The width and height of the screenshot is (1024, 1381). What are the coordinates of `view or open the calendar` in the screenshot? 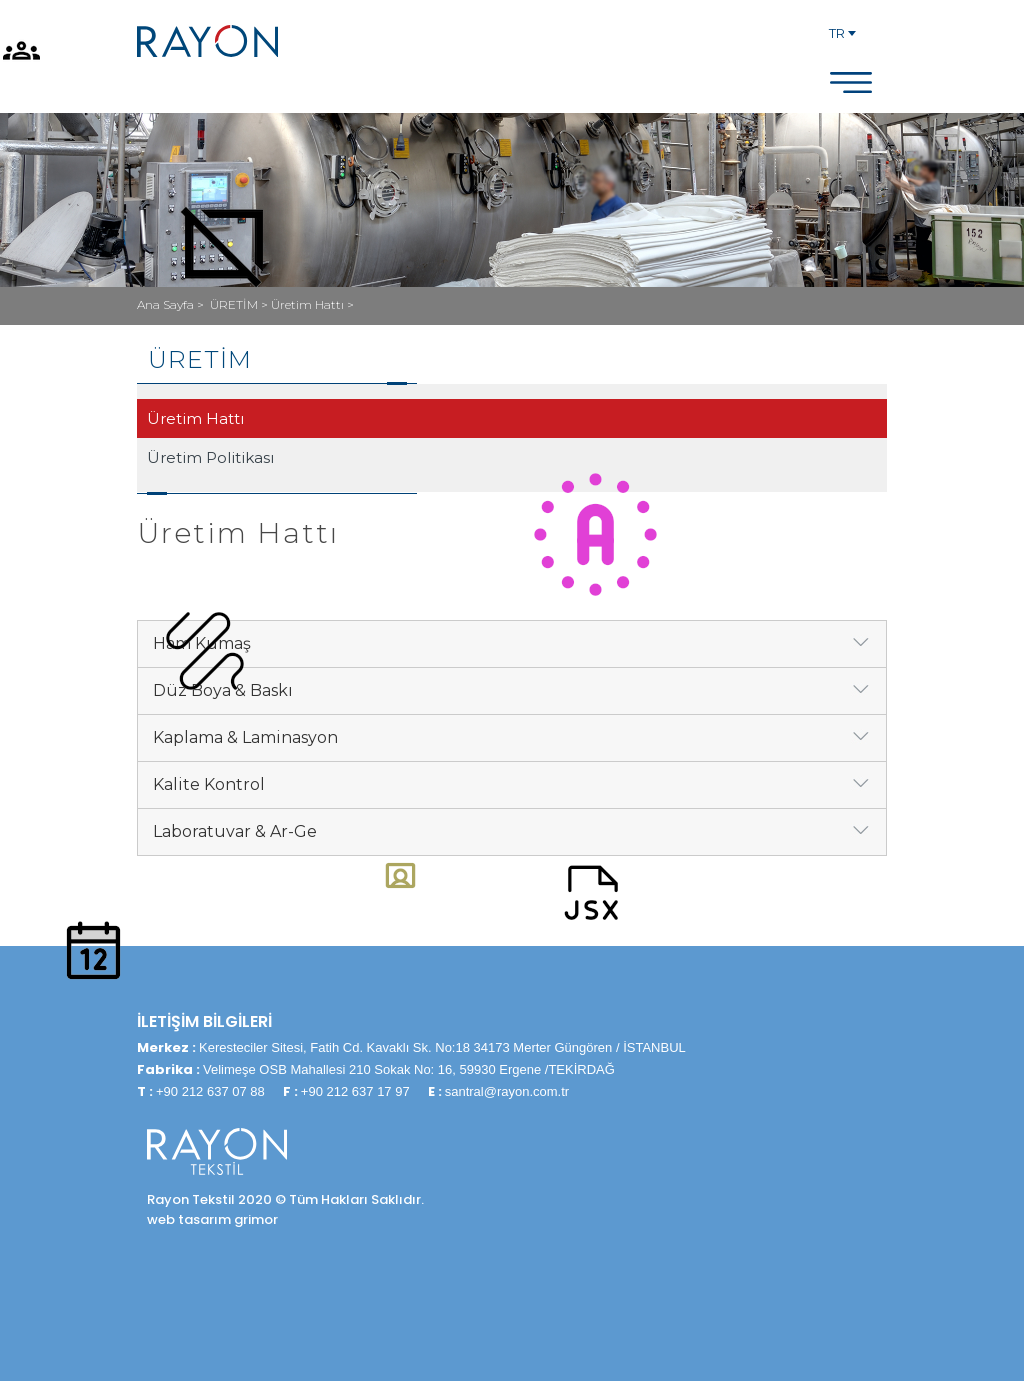 It's located at (93, 952).